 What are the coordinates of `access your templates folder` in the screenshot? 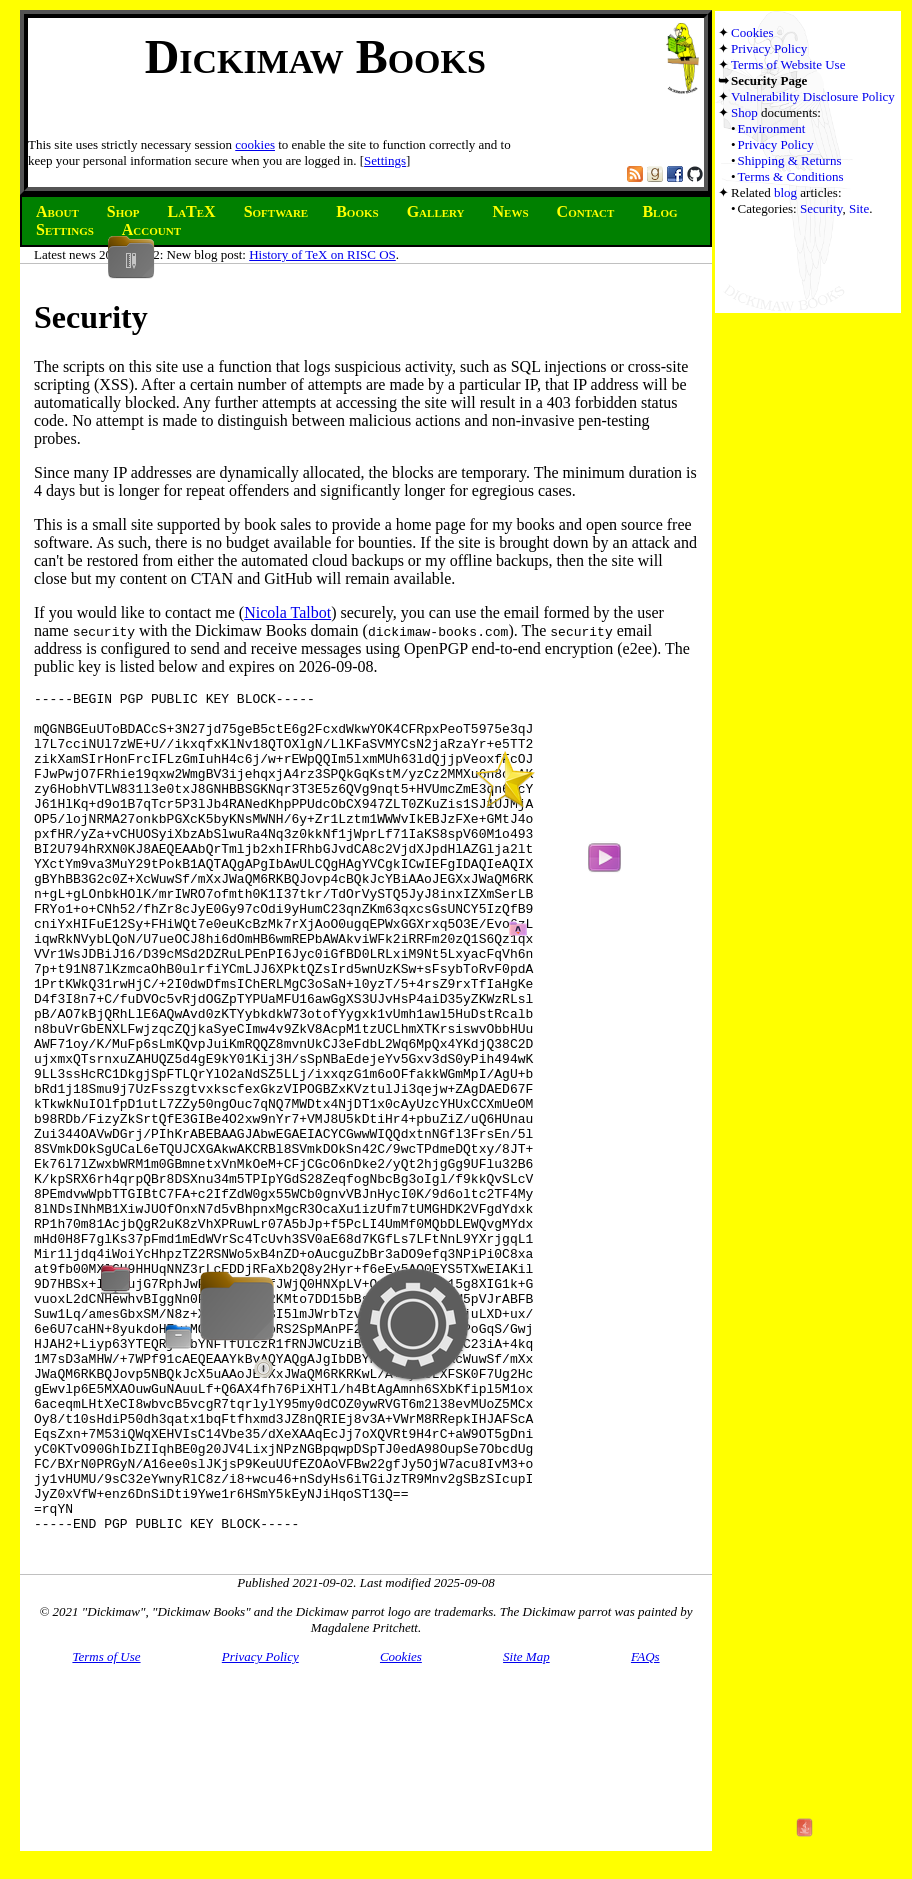 It's located at (131, 257).